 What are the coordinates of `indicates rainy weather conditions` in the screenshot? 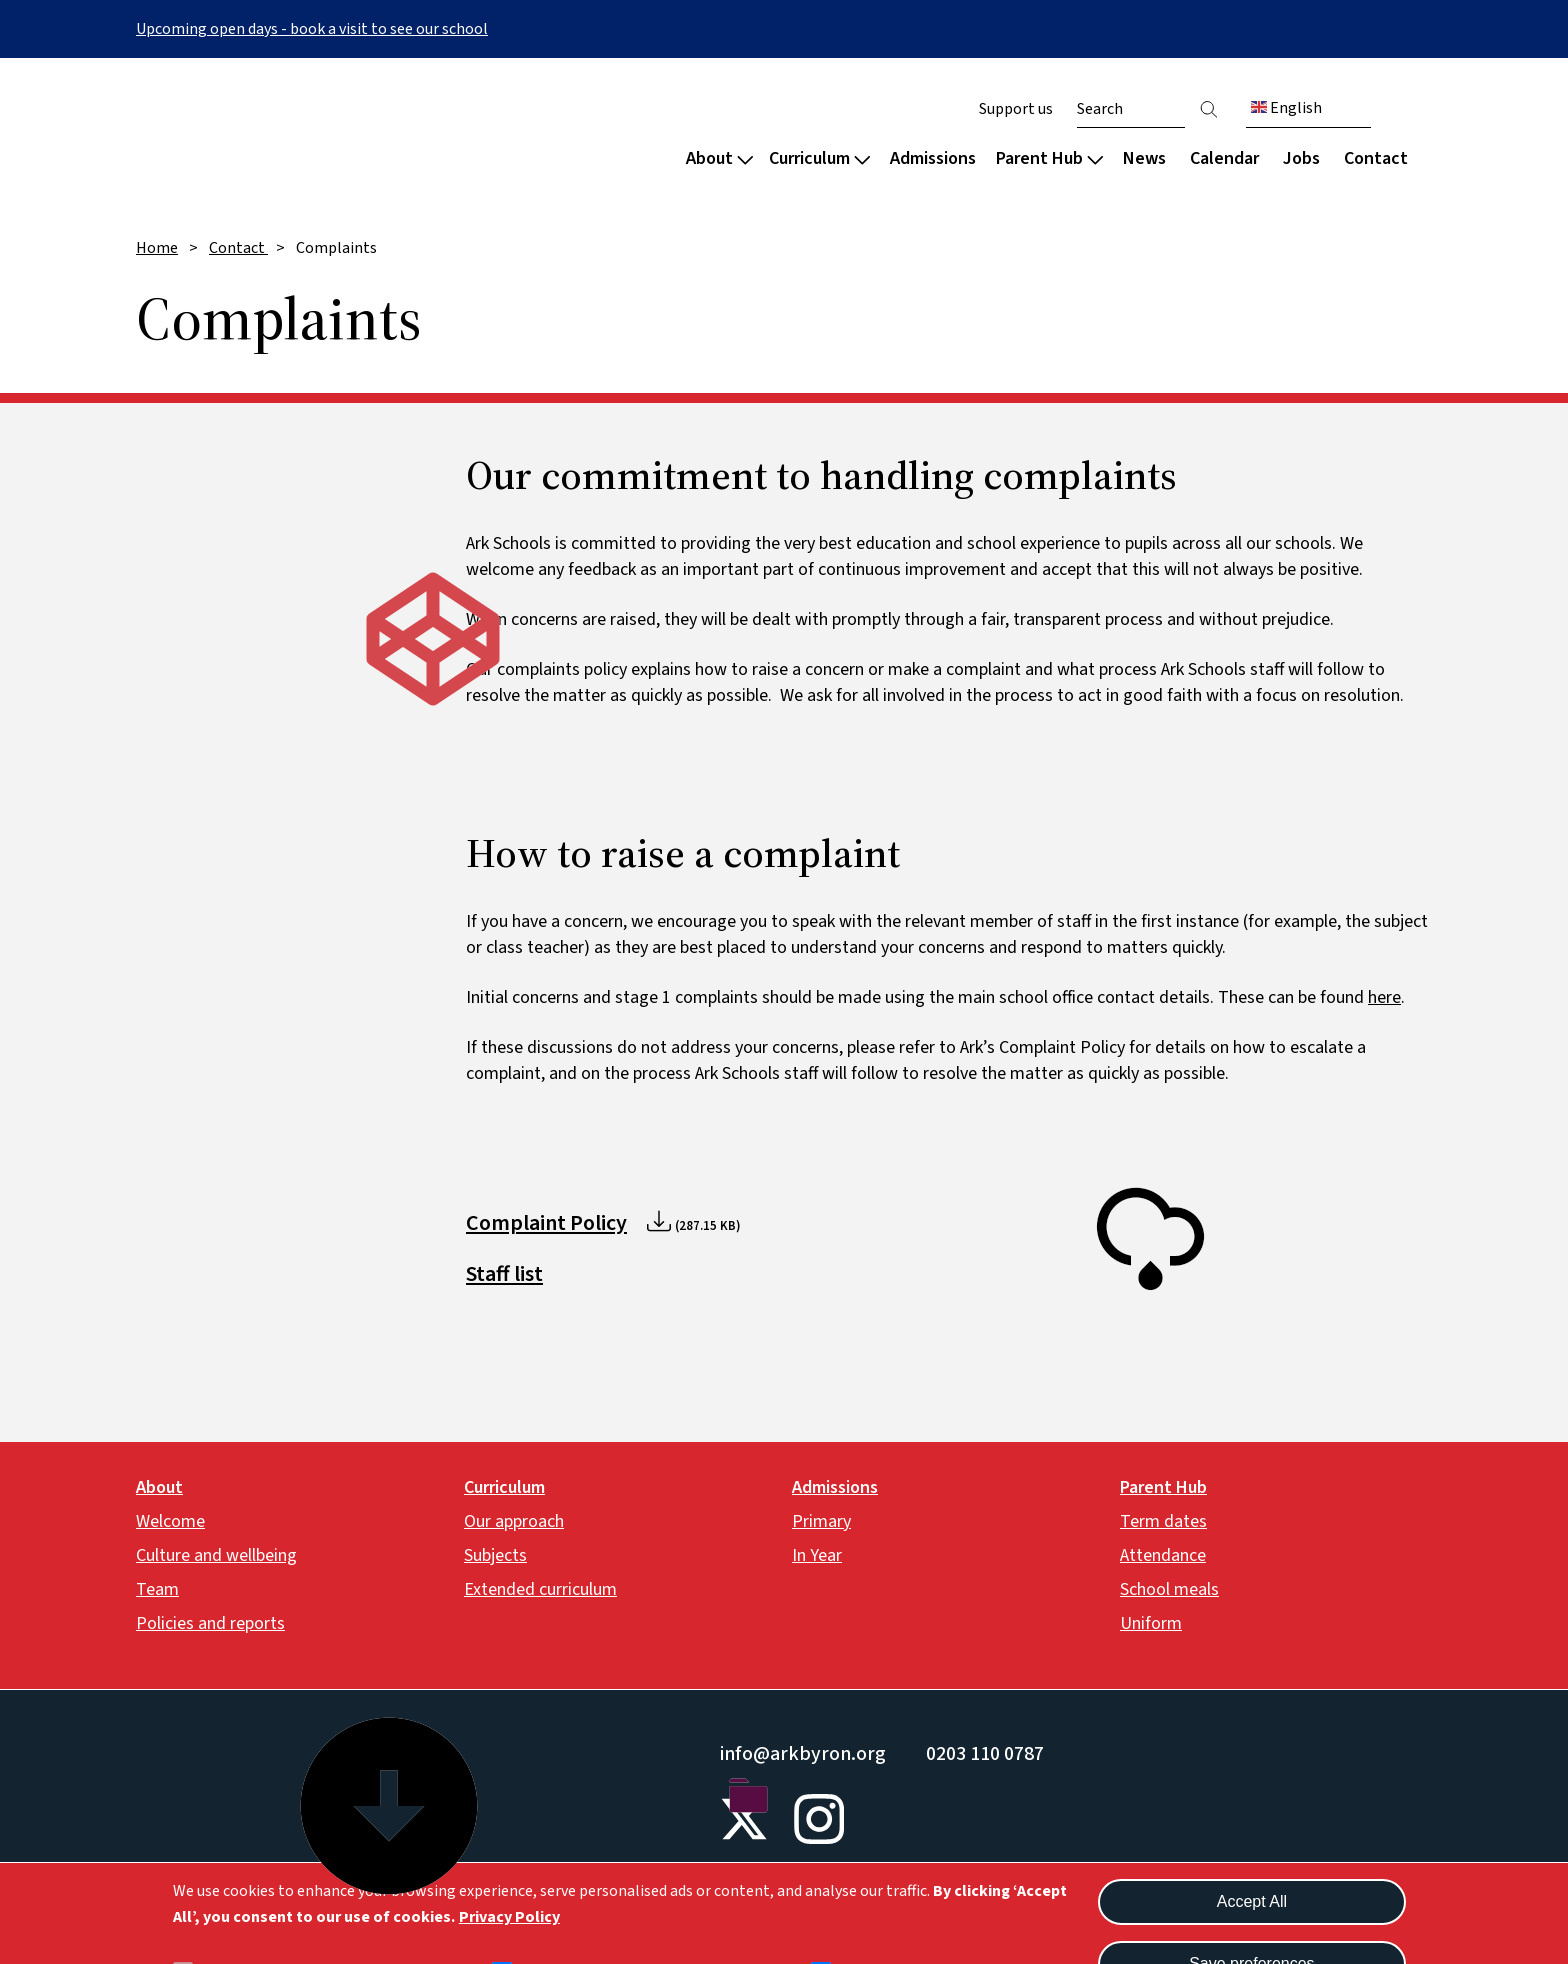 It's located at (1150, 1236).